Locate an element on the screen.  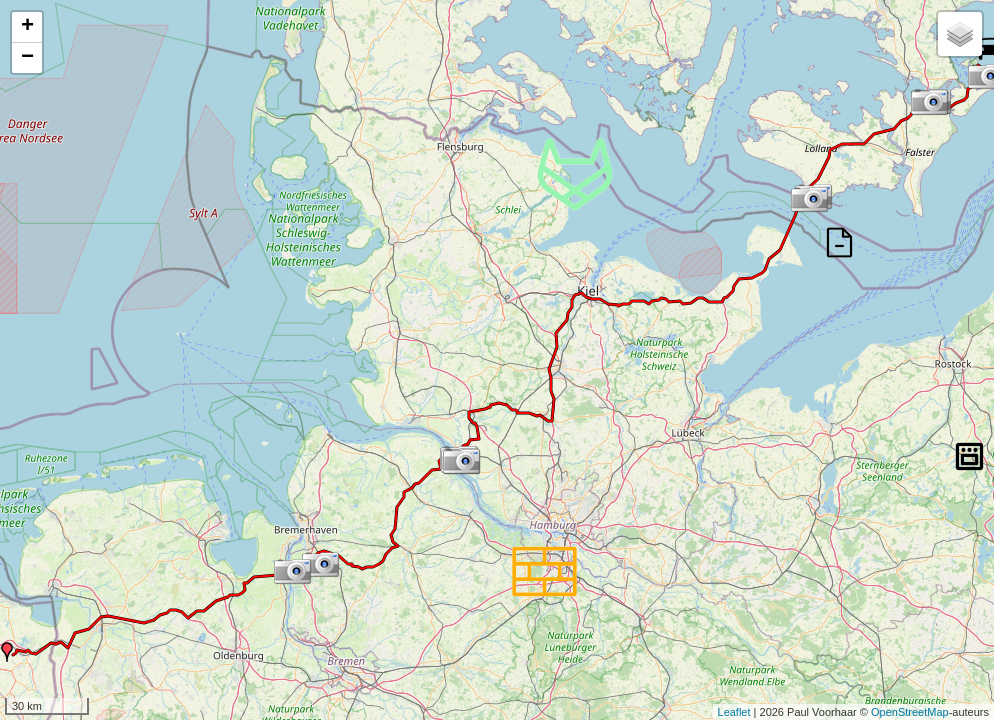
remove a file from selection is located at coordinates (839, 242).